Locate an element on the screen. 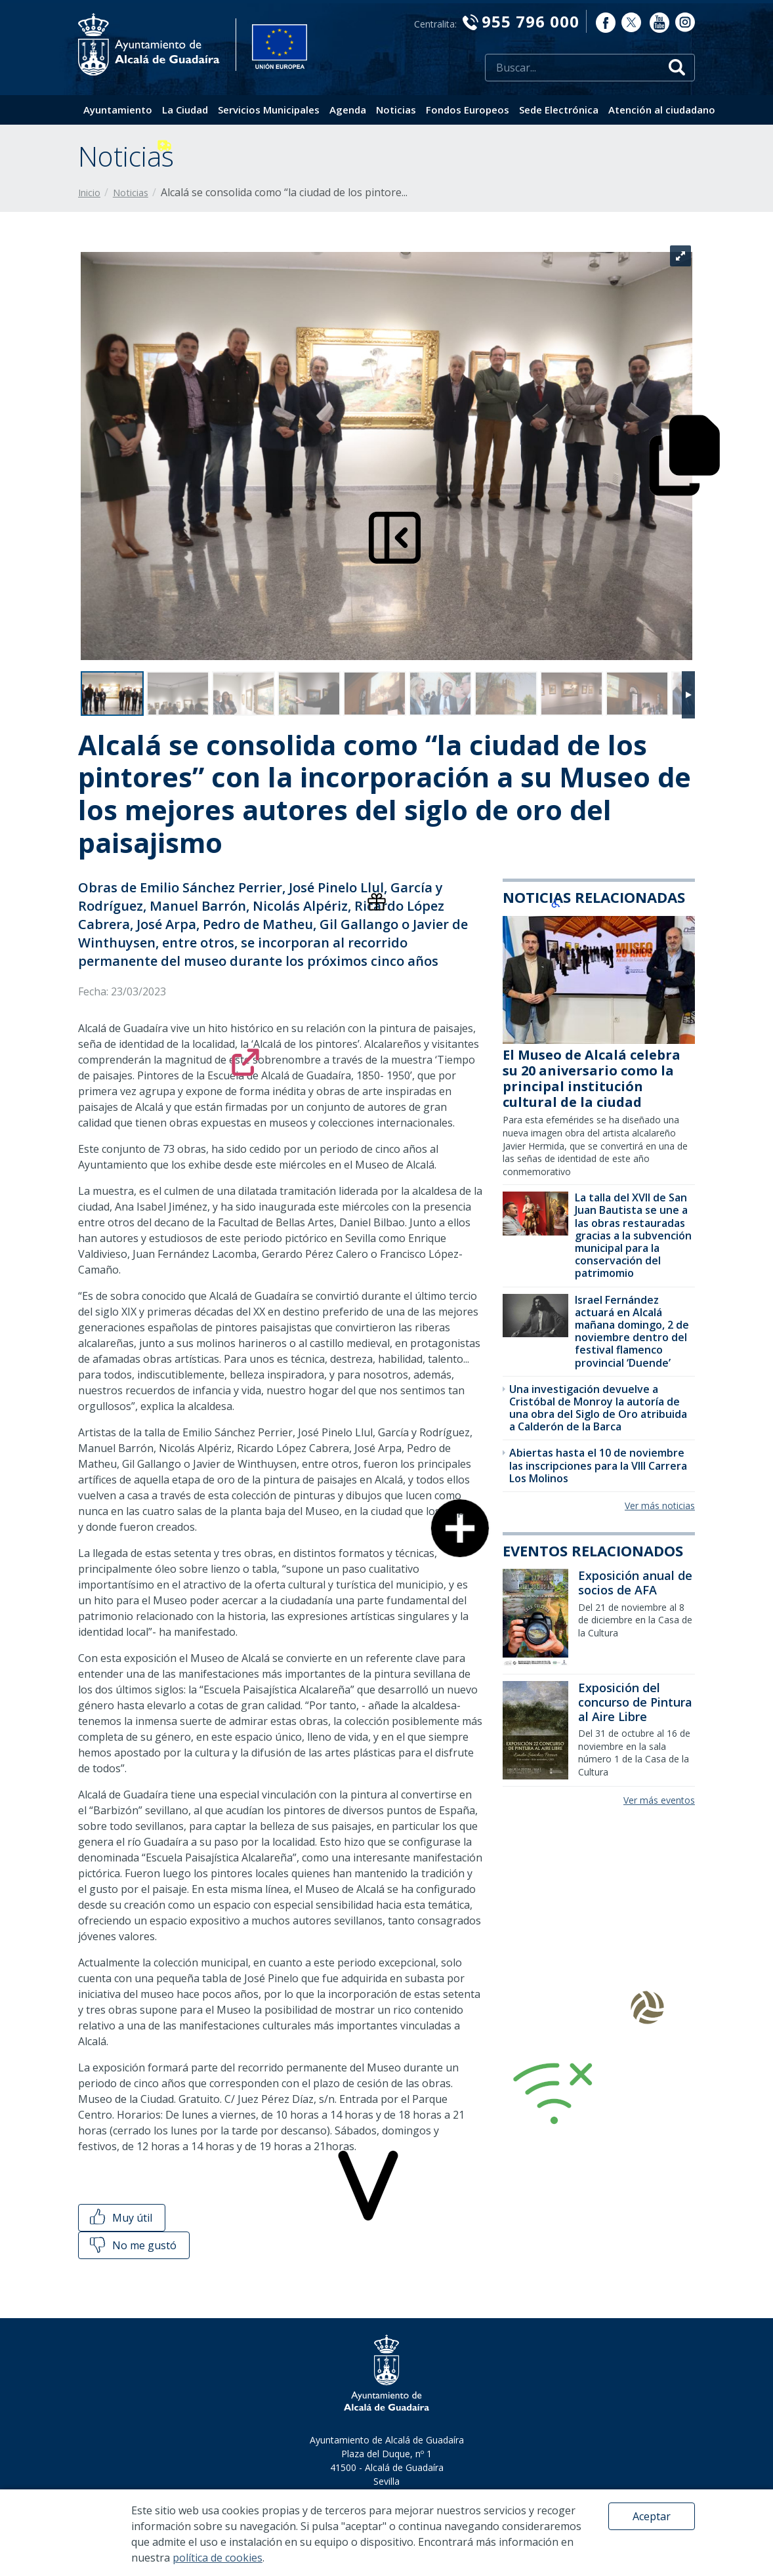  no wifi connection available is located at coordinates (554, 2092).